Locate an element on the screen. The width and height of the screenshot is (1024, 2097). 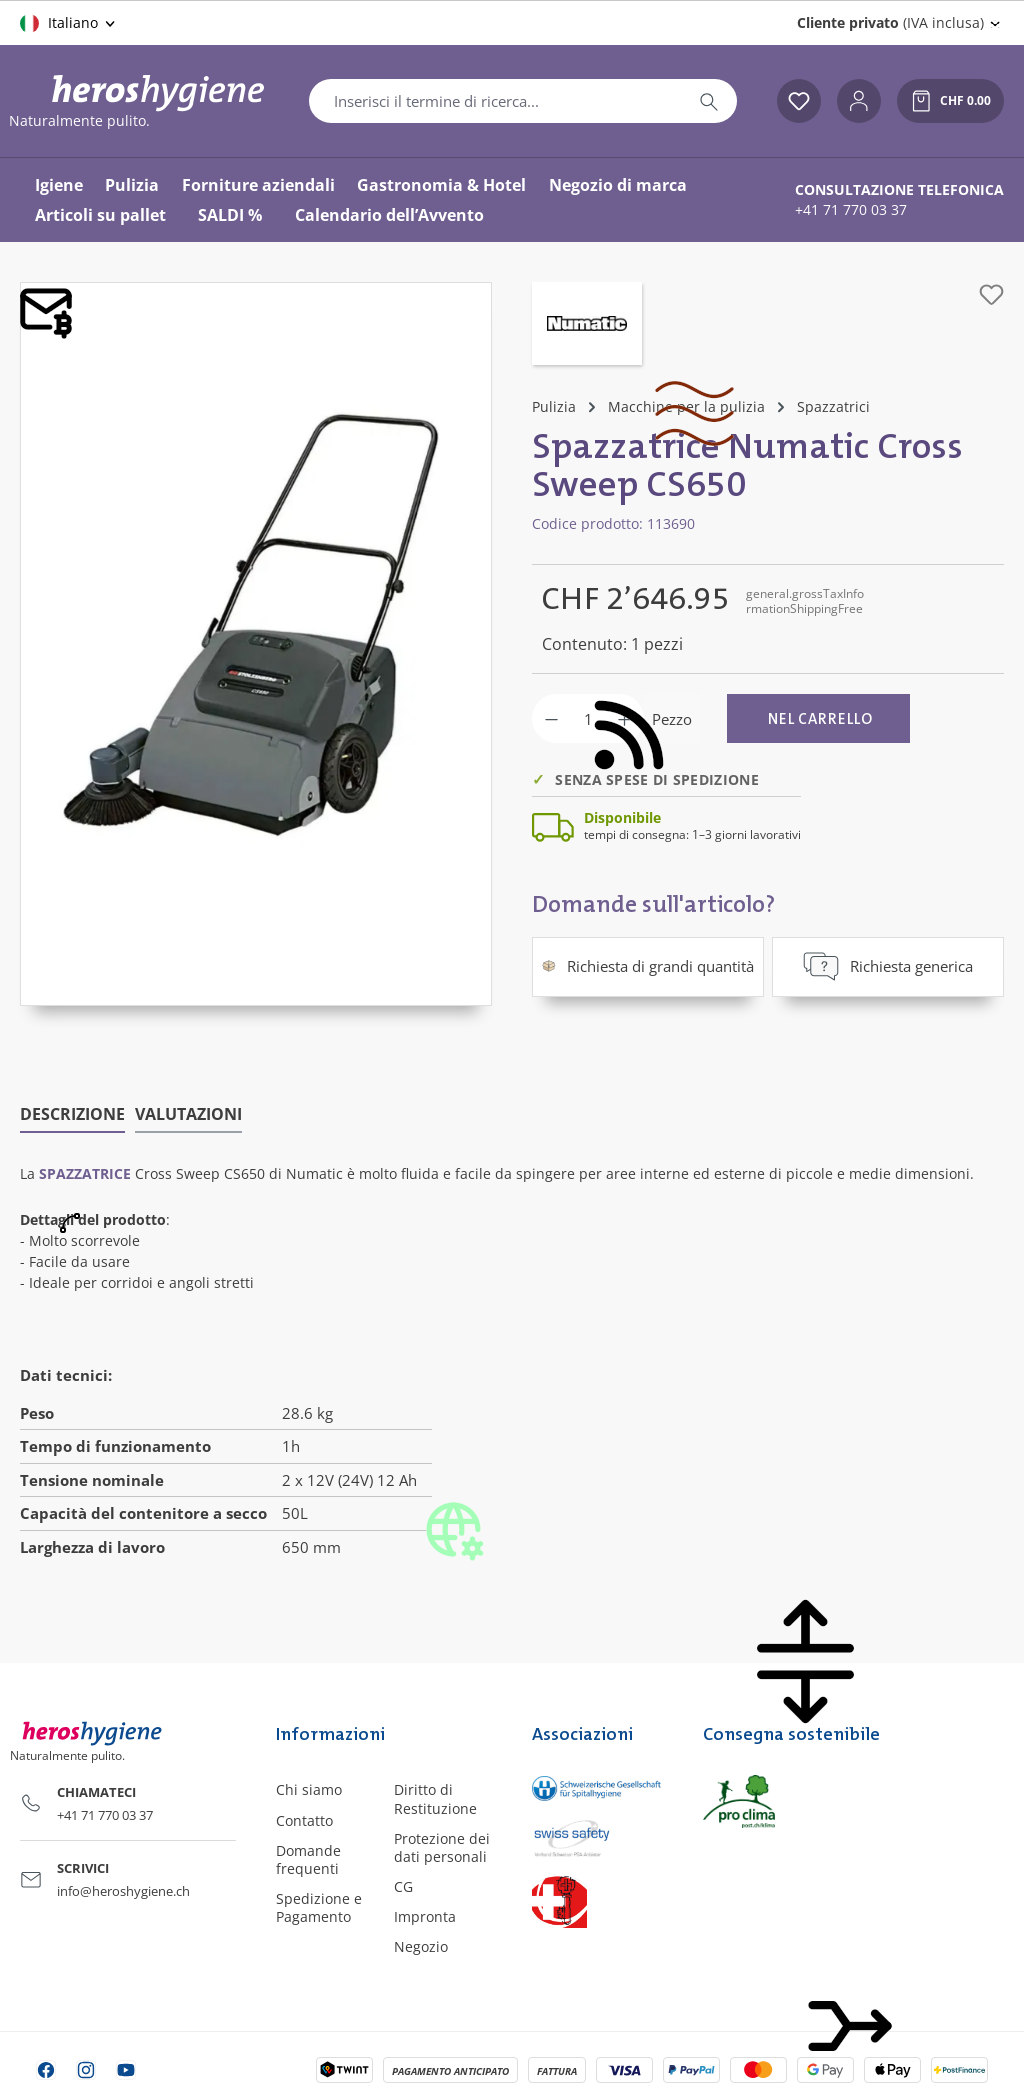
split content vertically is located at coordinates (805, 1661).